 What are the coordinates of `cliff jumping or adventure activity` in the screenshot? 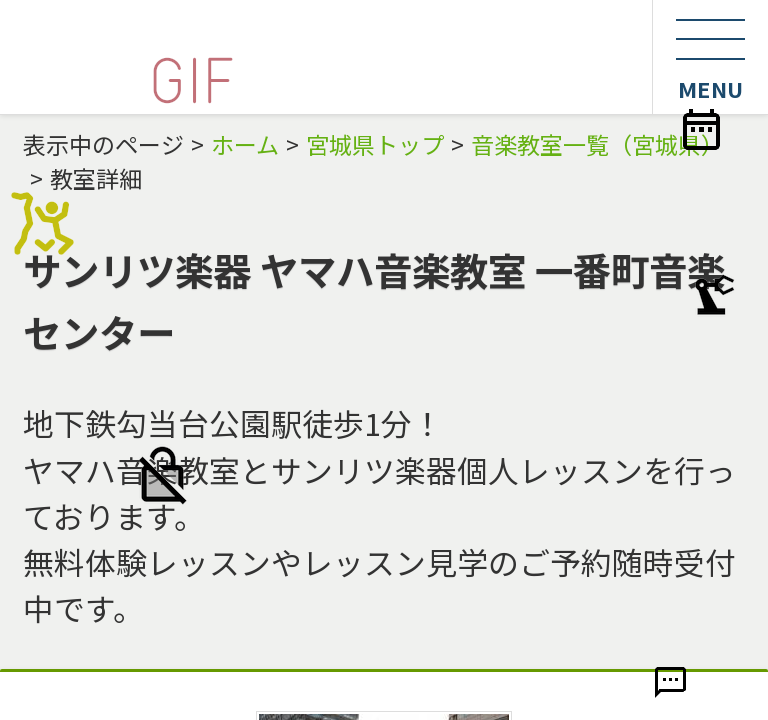 It's located at (42, 223).